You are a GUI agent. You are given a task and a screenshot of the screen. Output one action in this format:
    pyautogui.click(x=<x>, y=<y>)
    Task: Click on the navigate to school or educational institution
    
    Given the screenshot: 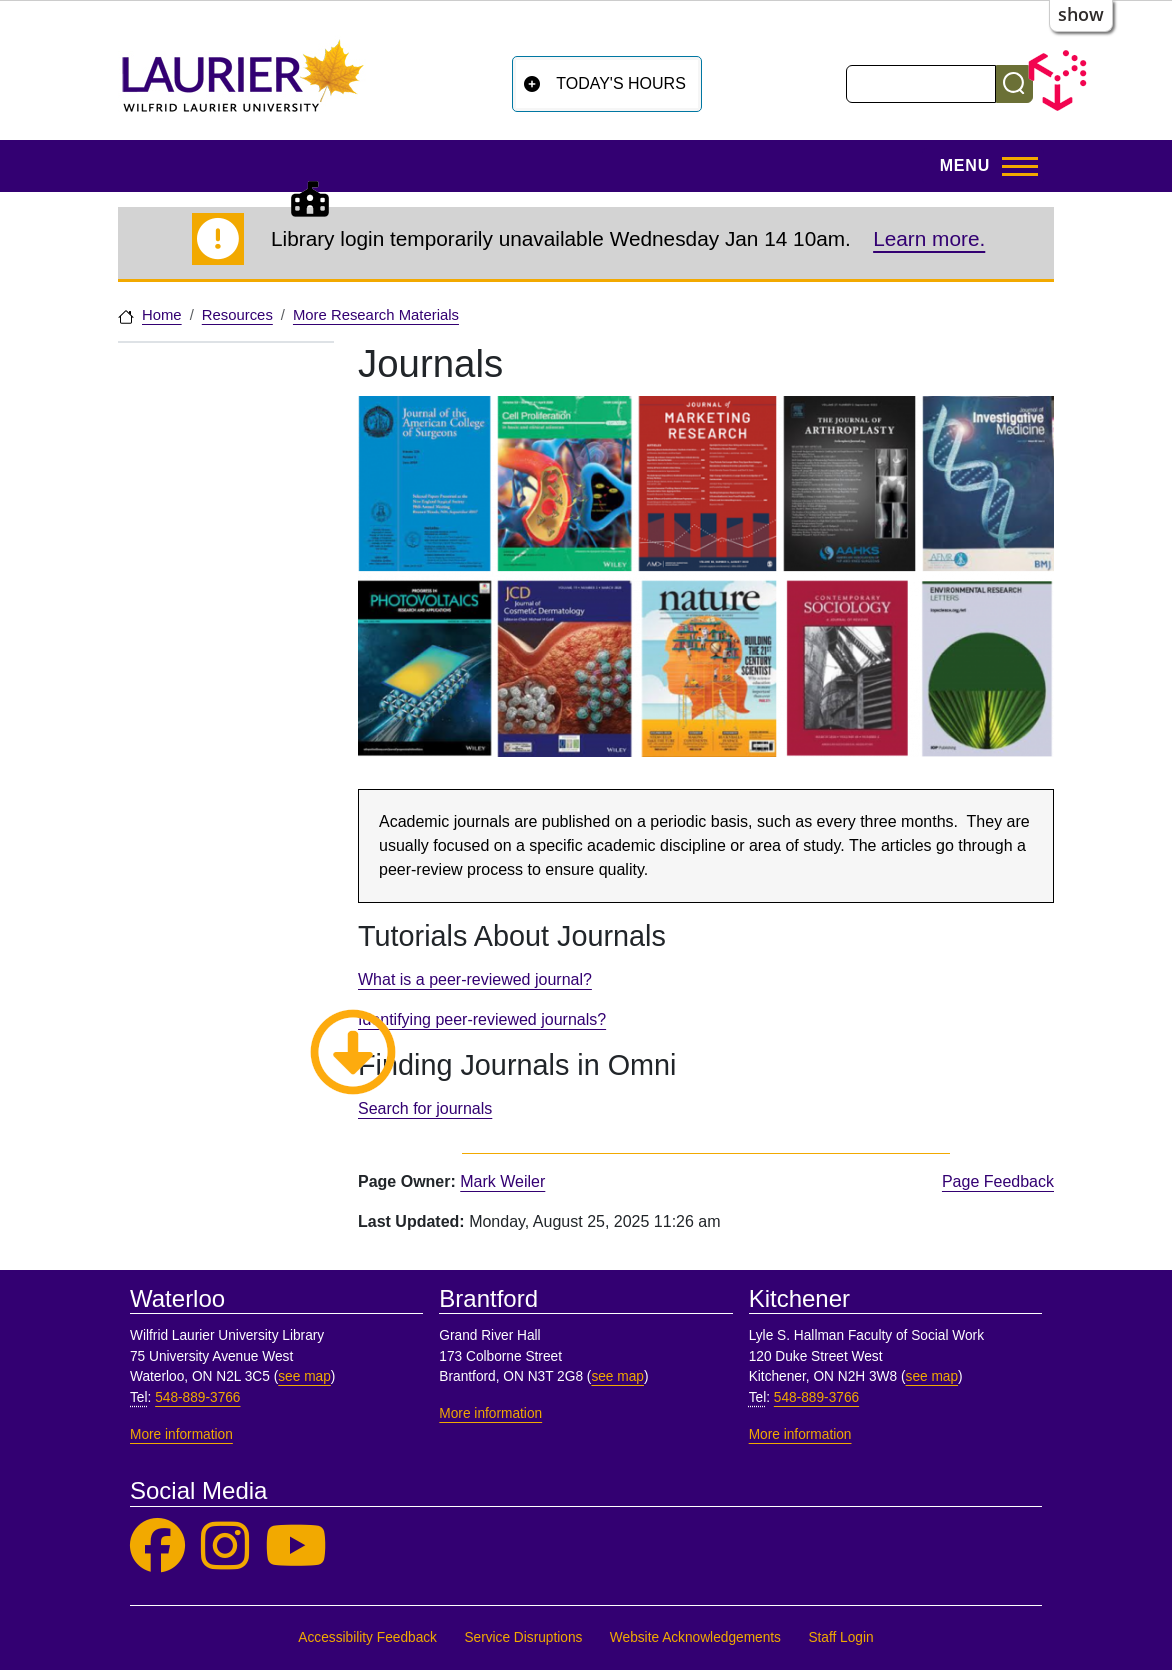 What is the action you would take?
    pyautogui.click(x=310, y=200)
    